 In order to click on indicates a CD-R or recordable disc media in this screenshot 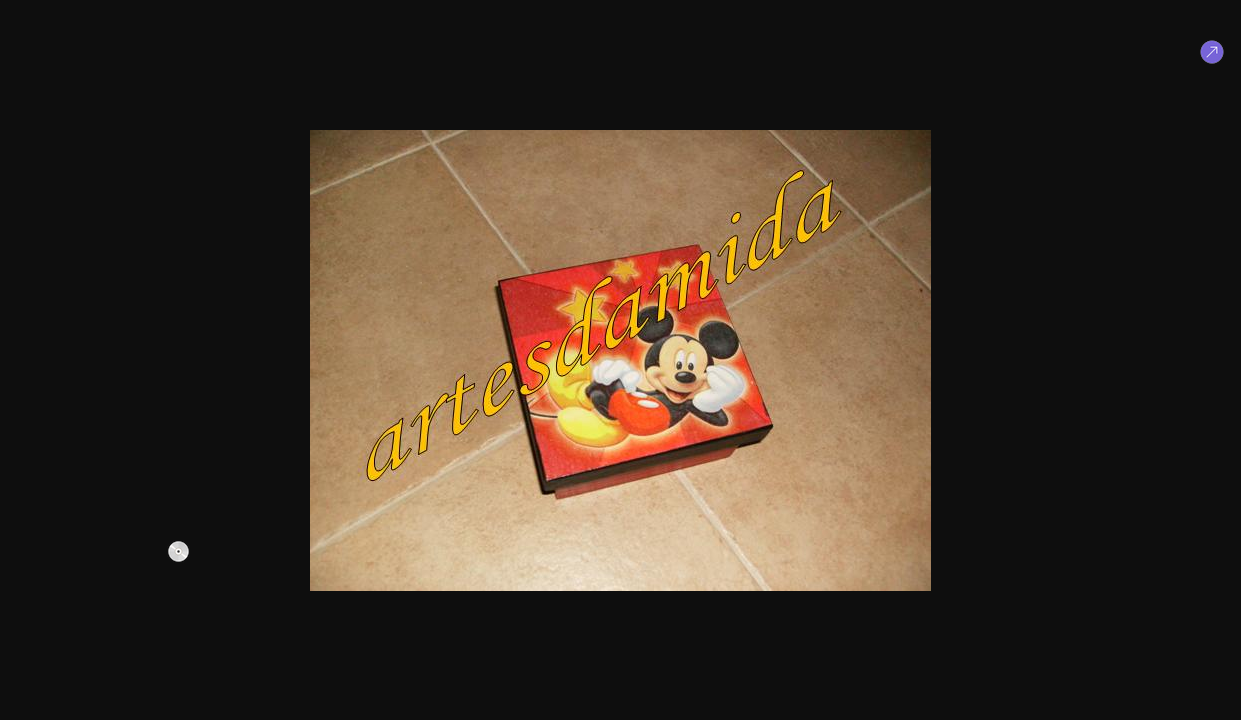, I will do `click(178, 551)`.